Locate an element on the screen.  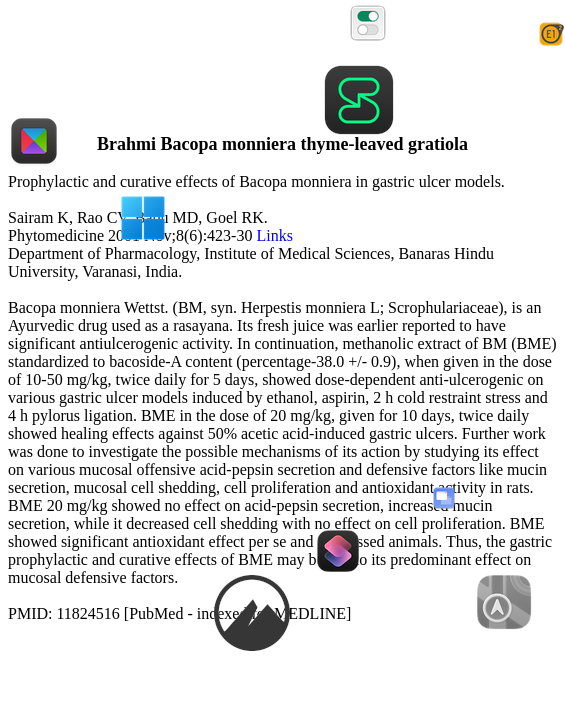
open the Windows start menu is located at coordinates (143, 218).